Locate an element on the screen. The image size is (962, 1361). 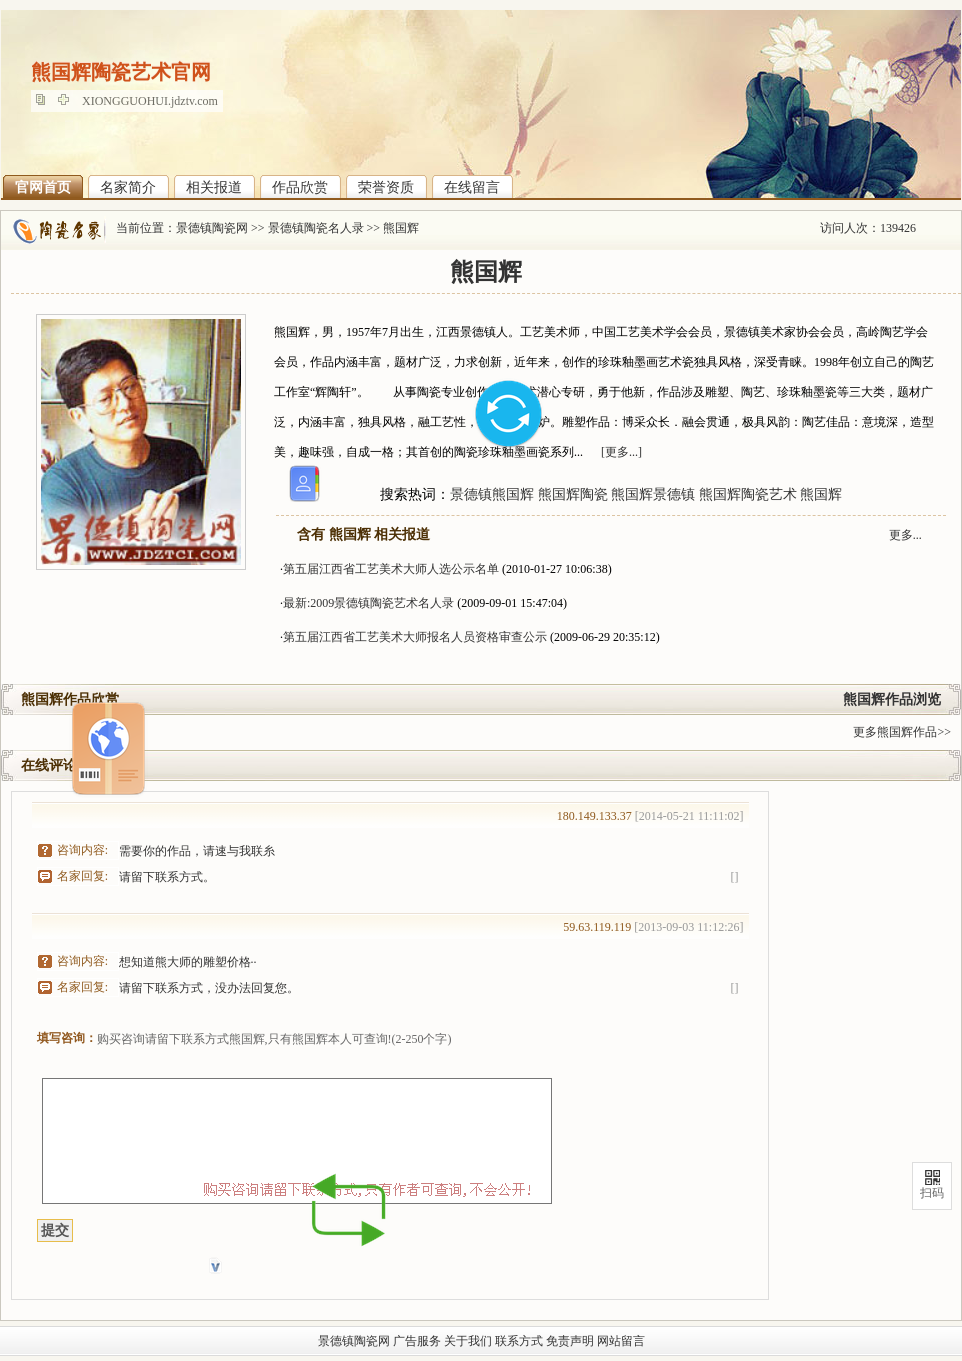
indicates syncing in progress is located at coordinates (508, 413).